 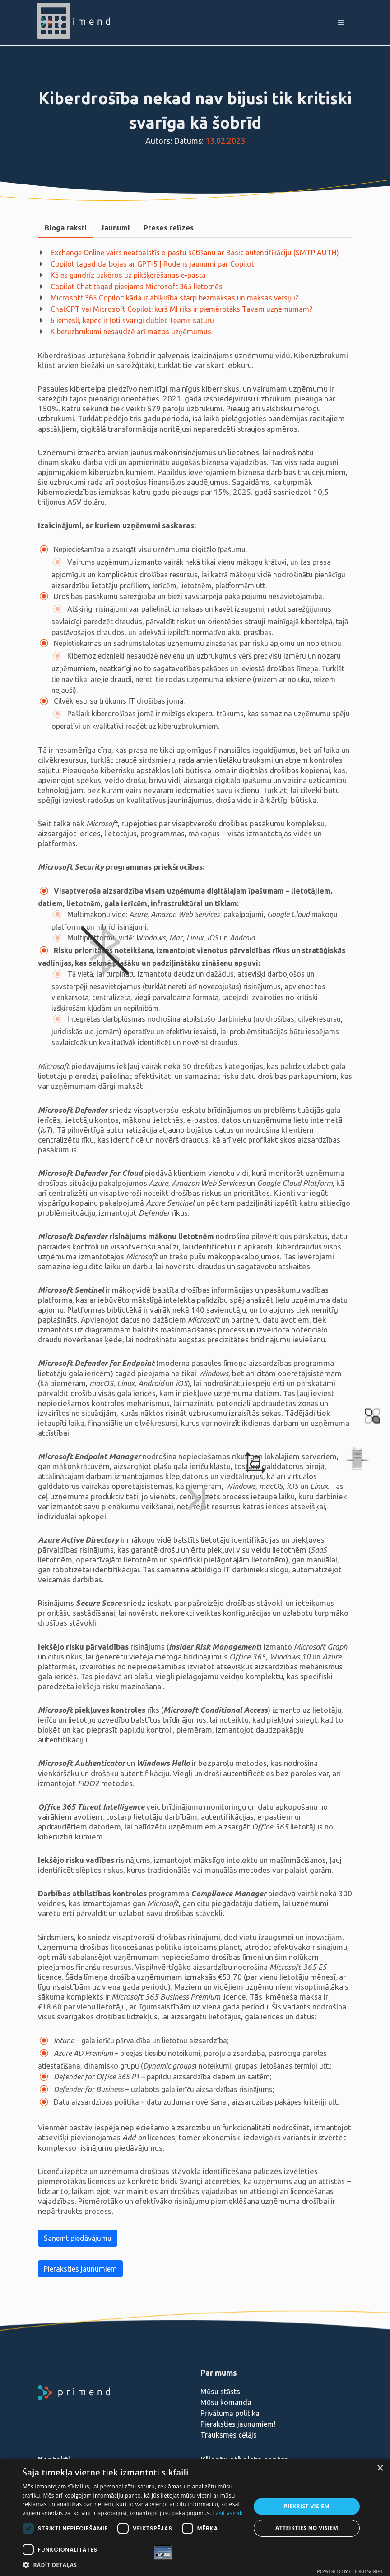 I want to click on indicates tape or cassette media storage, so click(x=163, y=2553).